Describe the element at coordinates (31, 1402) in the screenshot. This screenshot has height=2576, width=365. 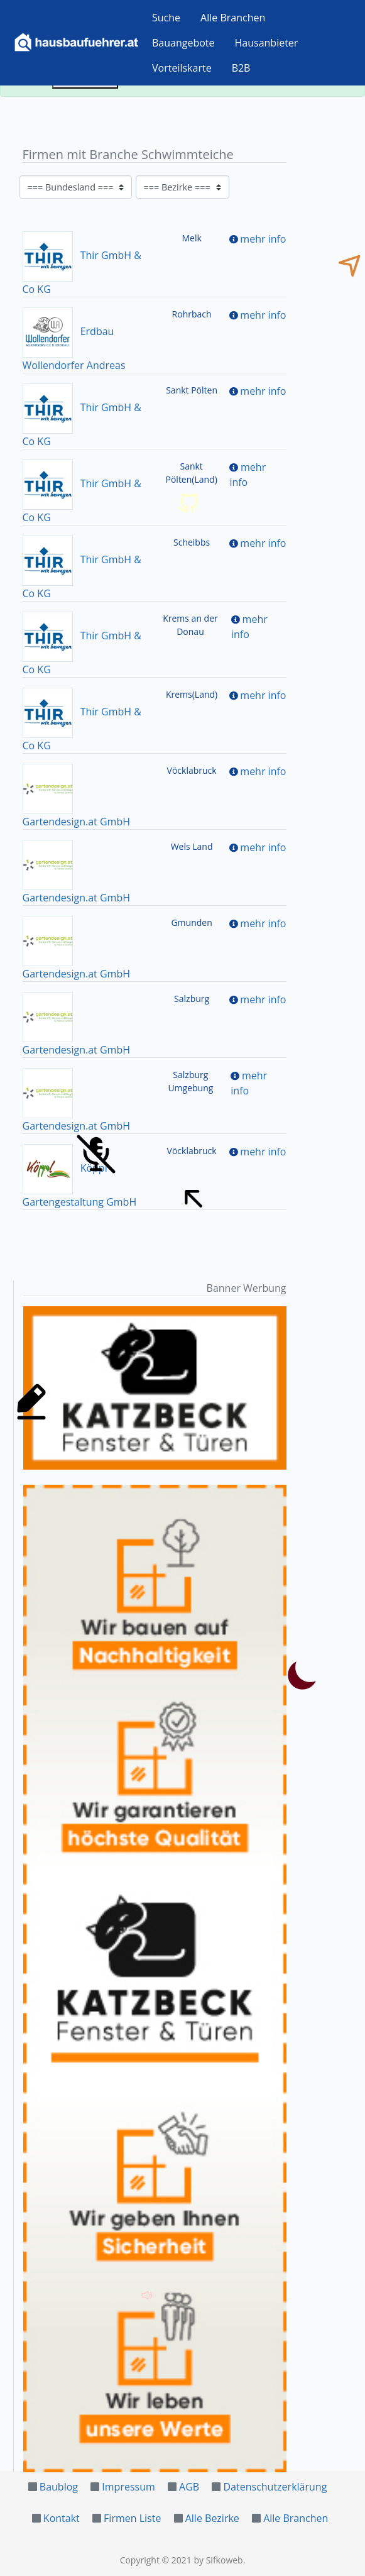
I see `edit content or text` at that location.